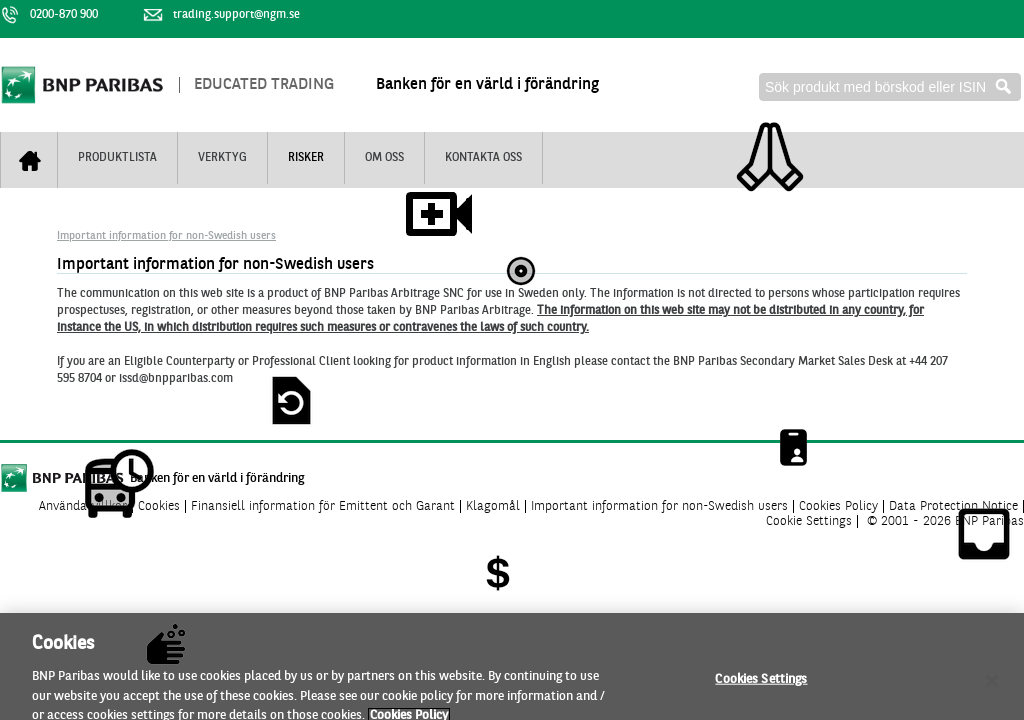  Describe the element at coordinates (291, 400) in the screenshot. I see `restore a previous version of a document` at that location.